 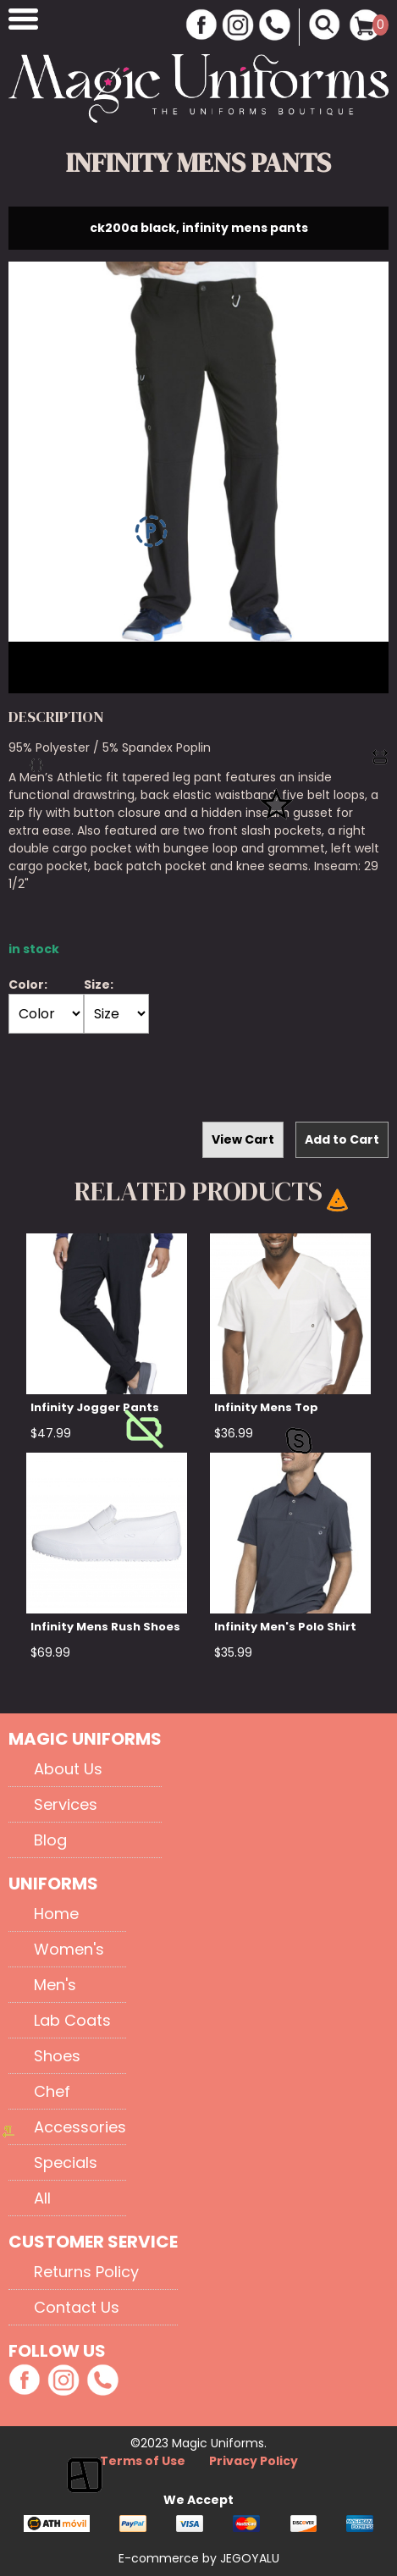 What do you see at coordinates (144, 1429) in the screenshot?
I see `battery unavailable or disconnected` at bounding box center [144, 1429].